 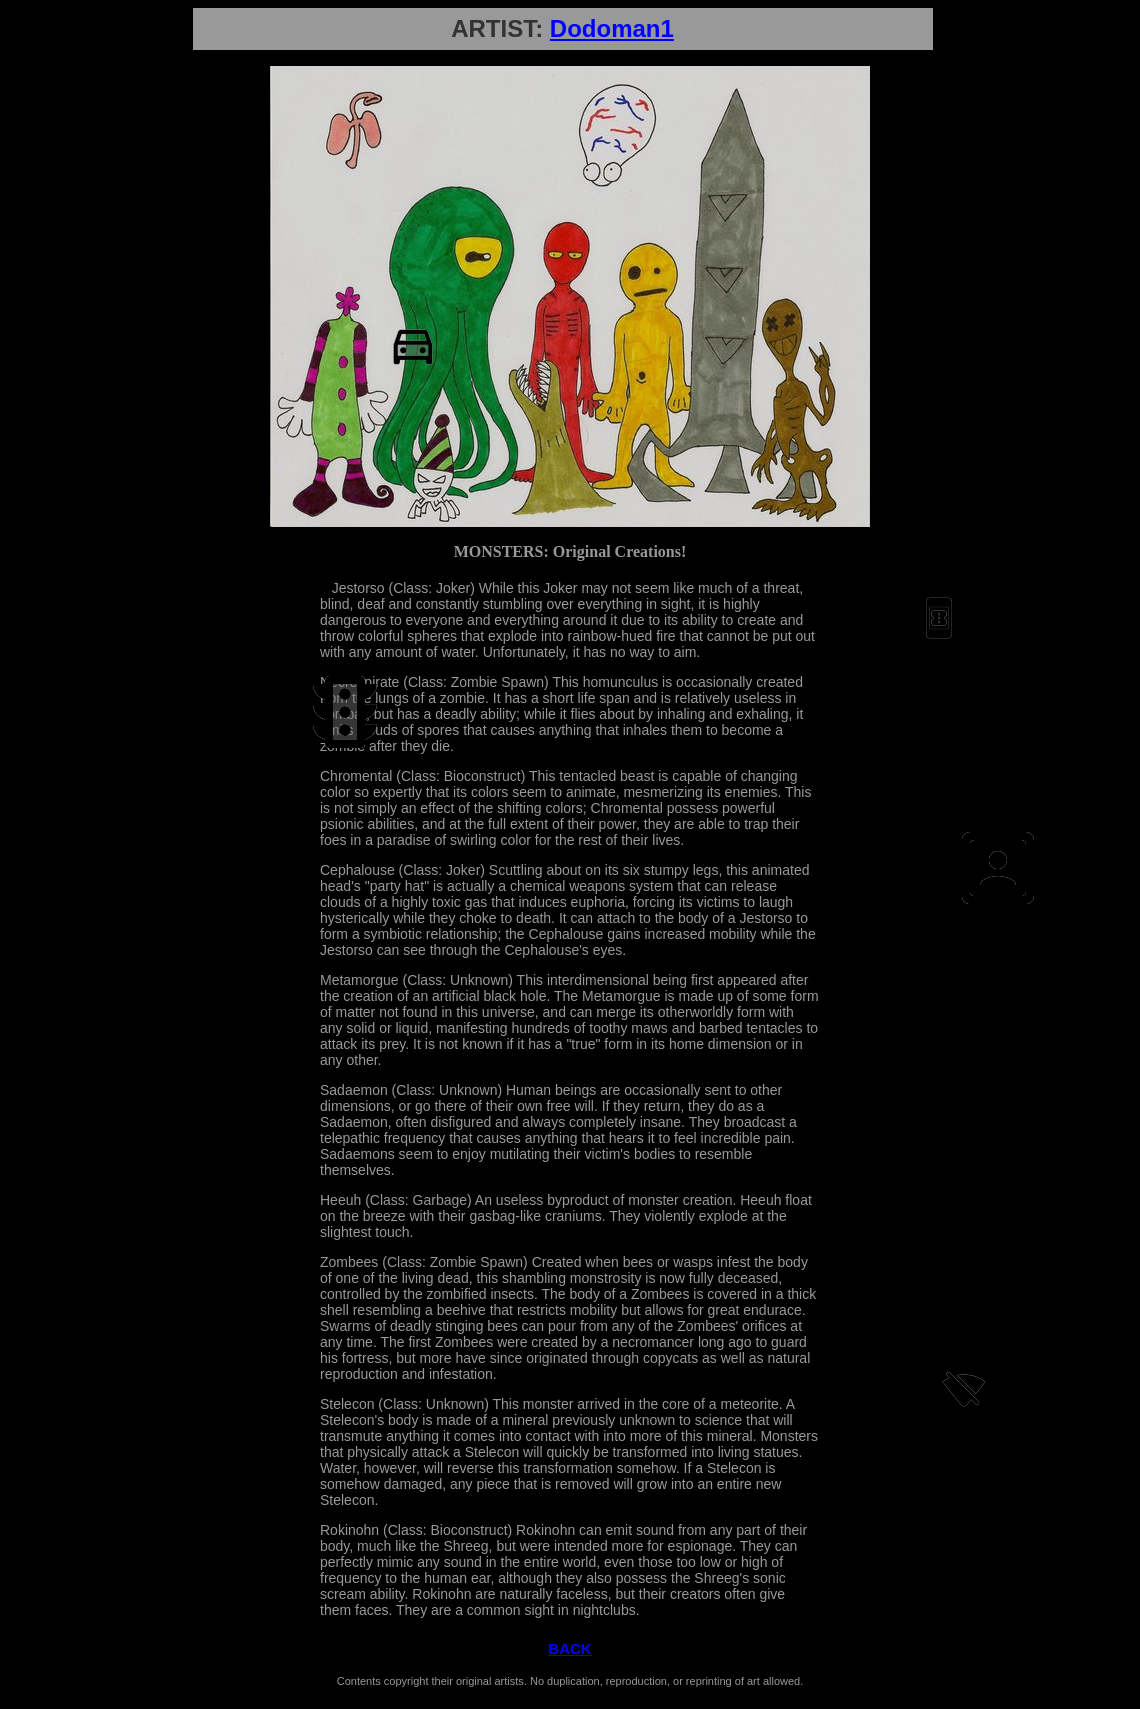 What do you see at coordinates (413, 347) in the screenshot?
I see `time to leave reminder for your commute` at bounding box center [413, 347].